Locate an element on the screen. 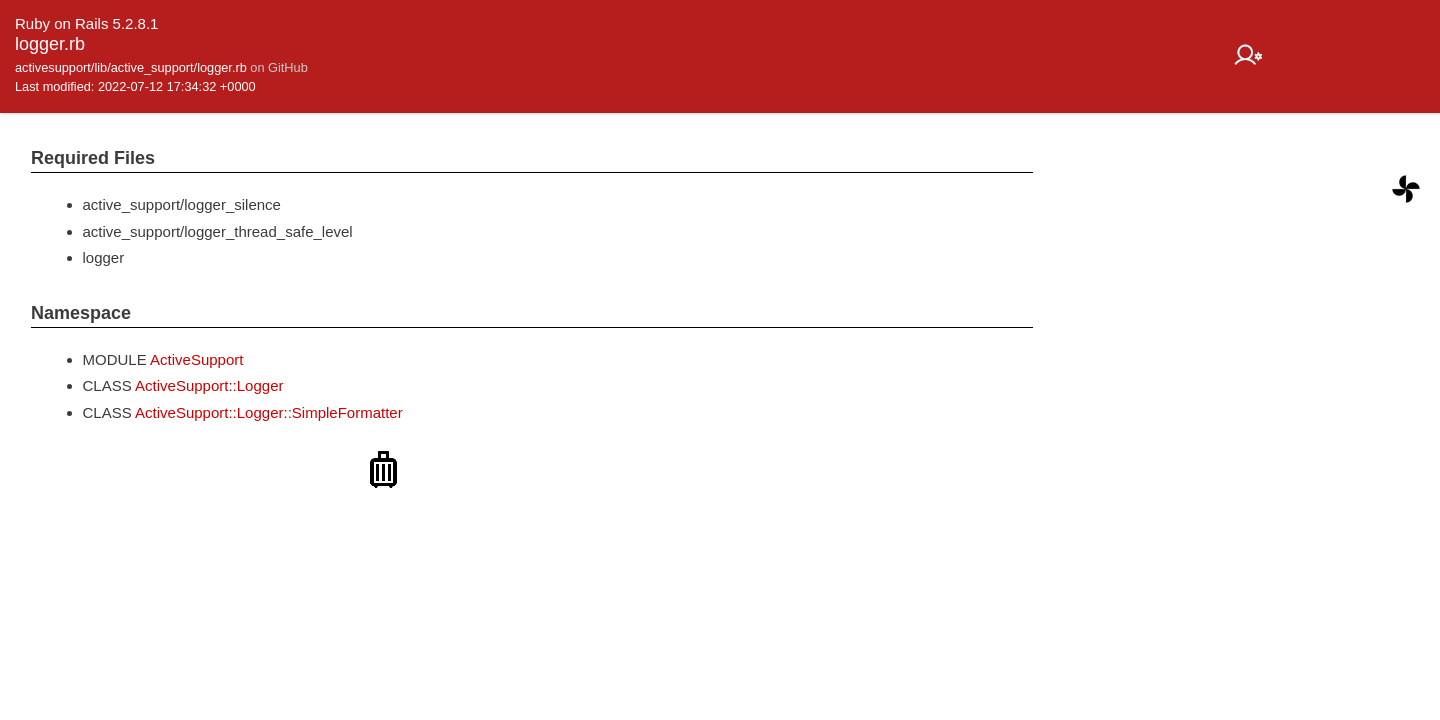 The image size is (1440, 720). access toys or games section is located at coordinates (1406, 189).